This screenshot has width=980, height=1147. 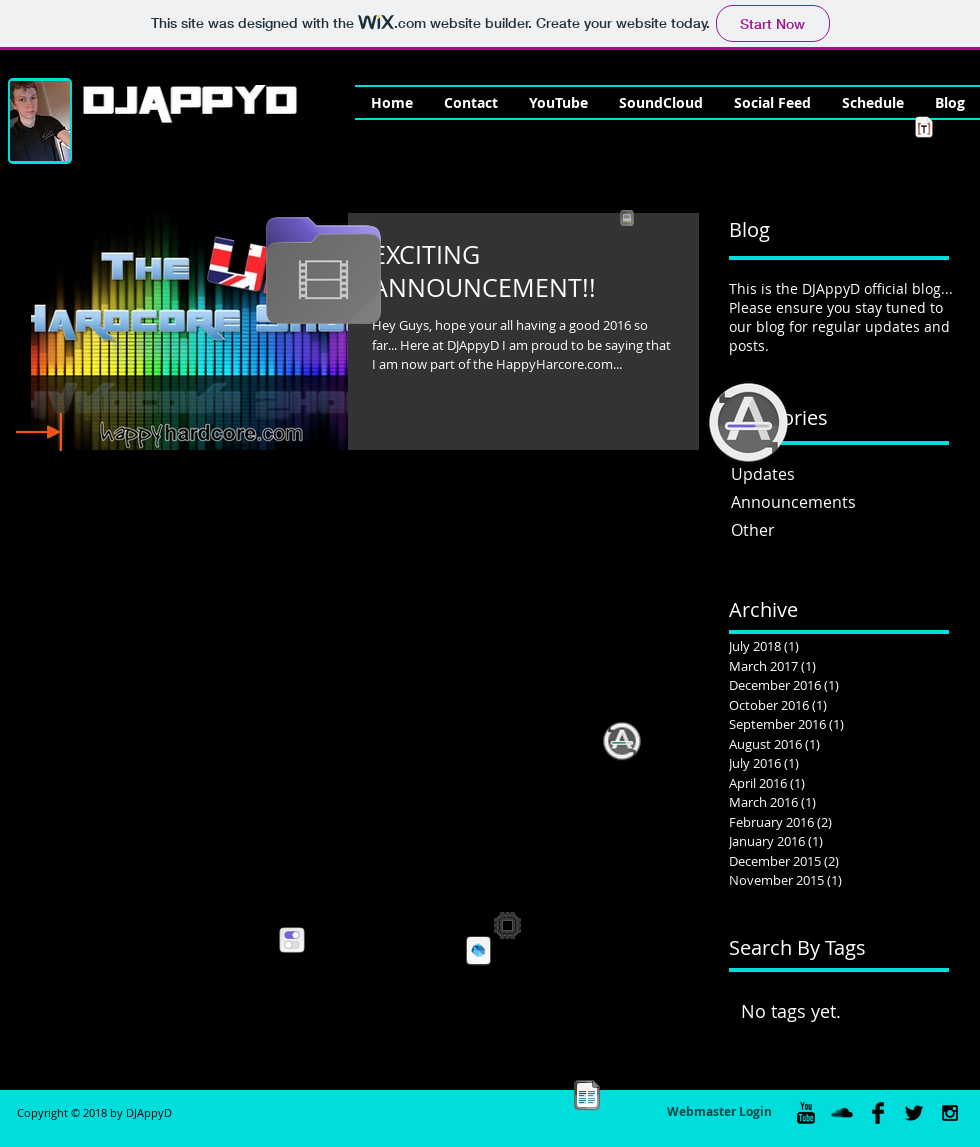 I want to click on NES game ROM file, so click(x=627, y=218).